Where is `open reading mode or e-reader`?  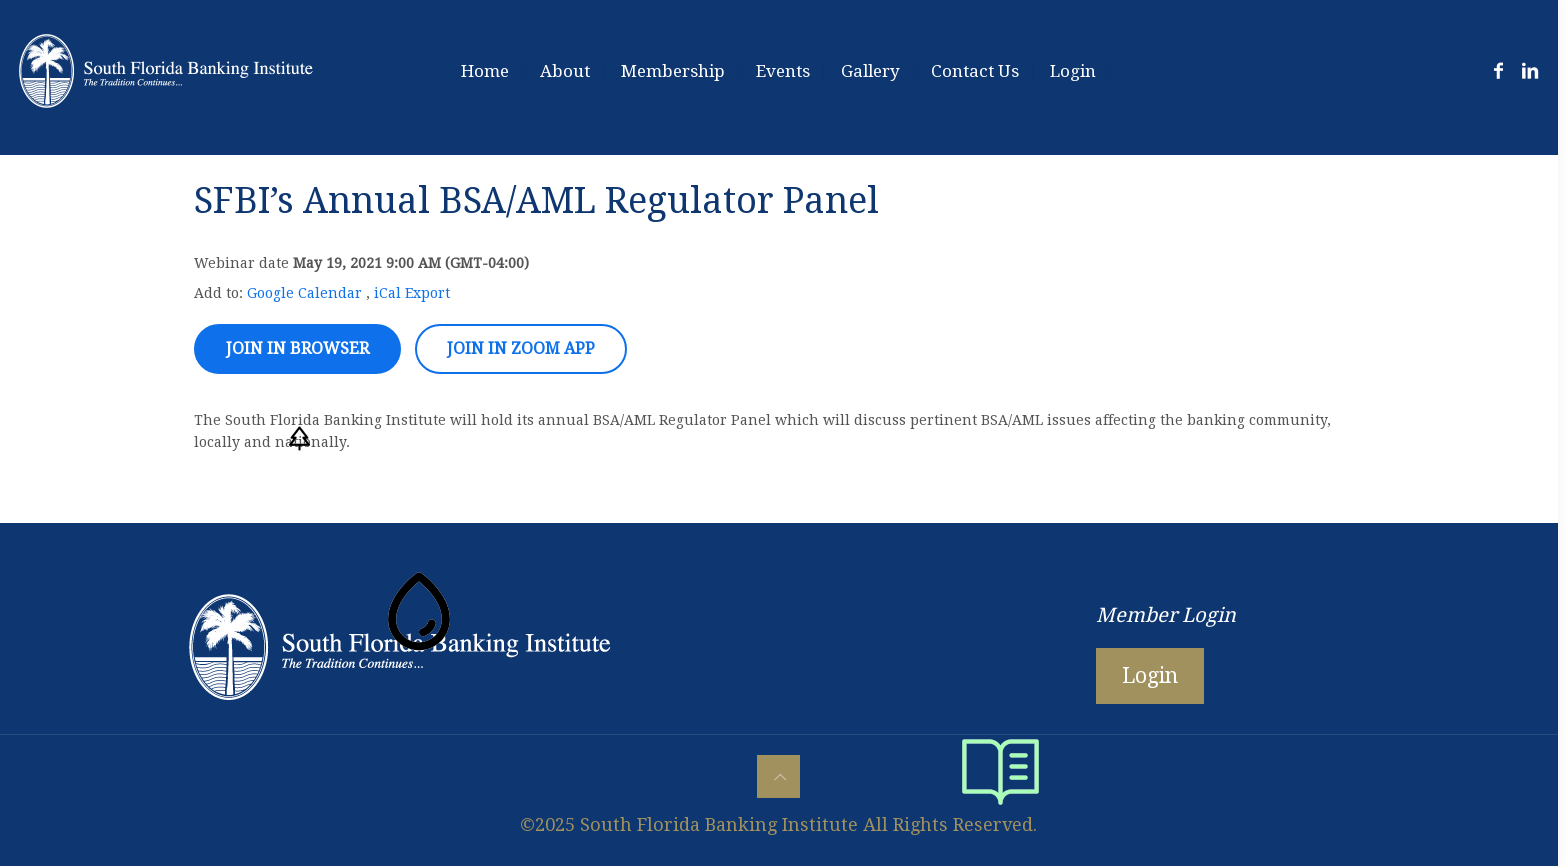 open reading mode or e-reader is located at coordinates (1000, 766).